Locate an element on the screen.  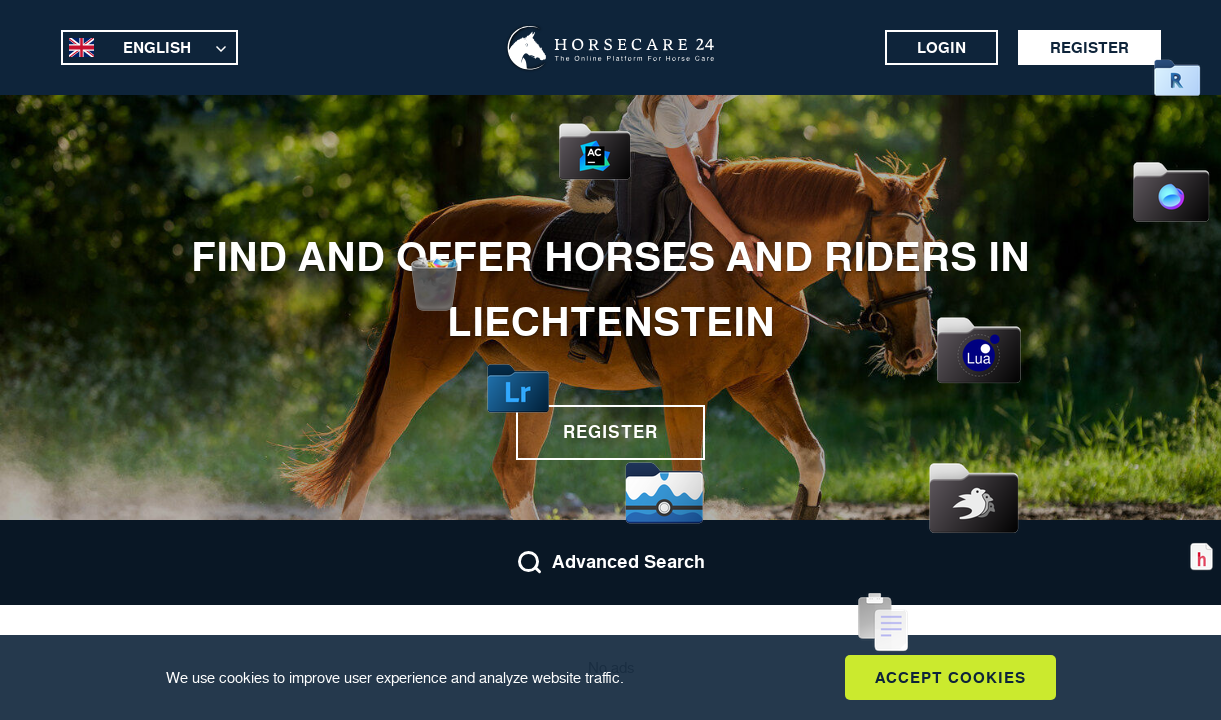
open jetbrains fleet project folder is located at coordinates (1171, 194).